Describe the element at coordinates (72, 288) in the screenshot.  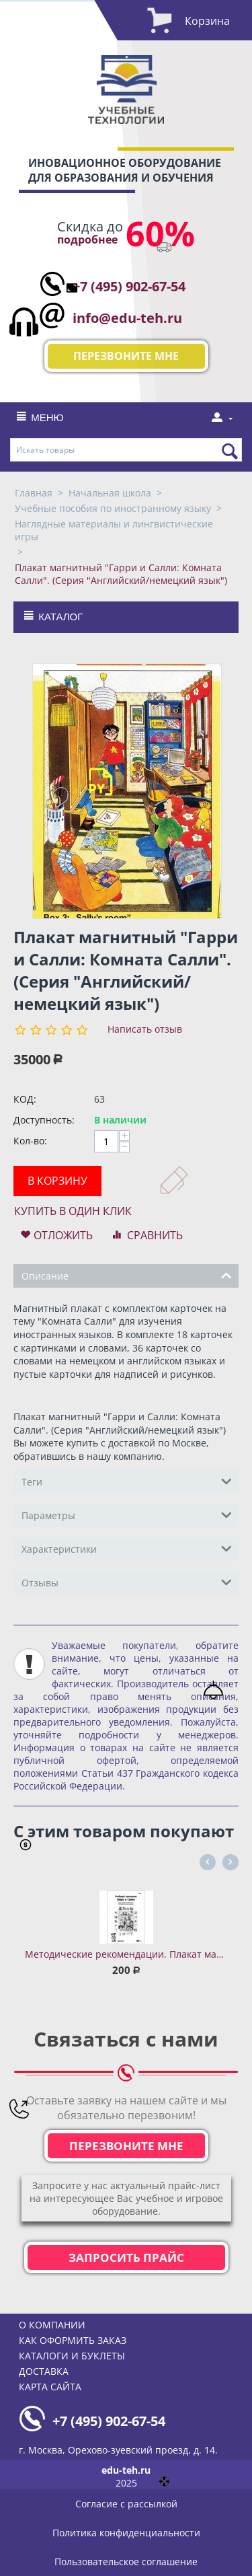
I see `enter fullscreen mode` at that location.